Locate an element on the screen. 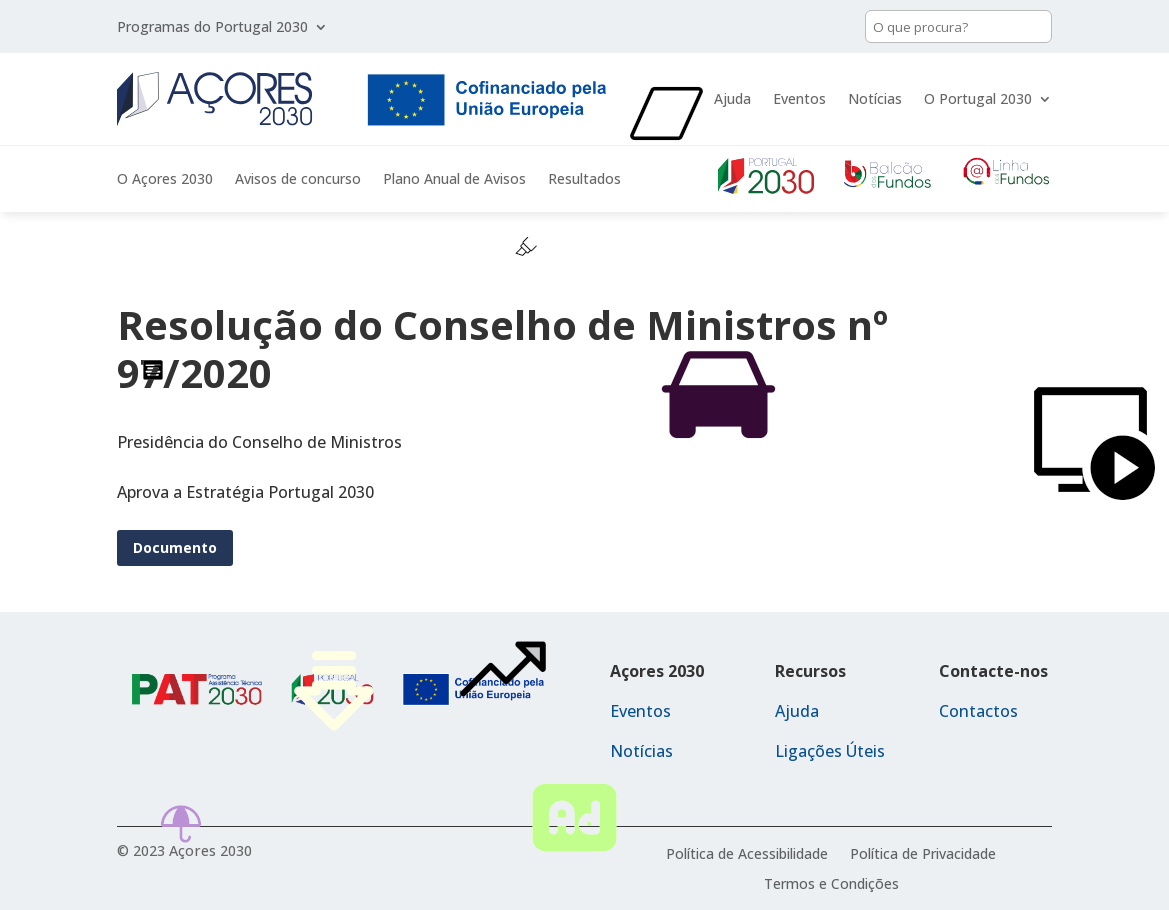  access vehicle or car-related settings is located at coordinates (718, 396).